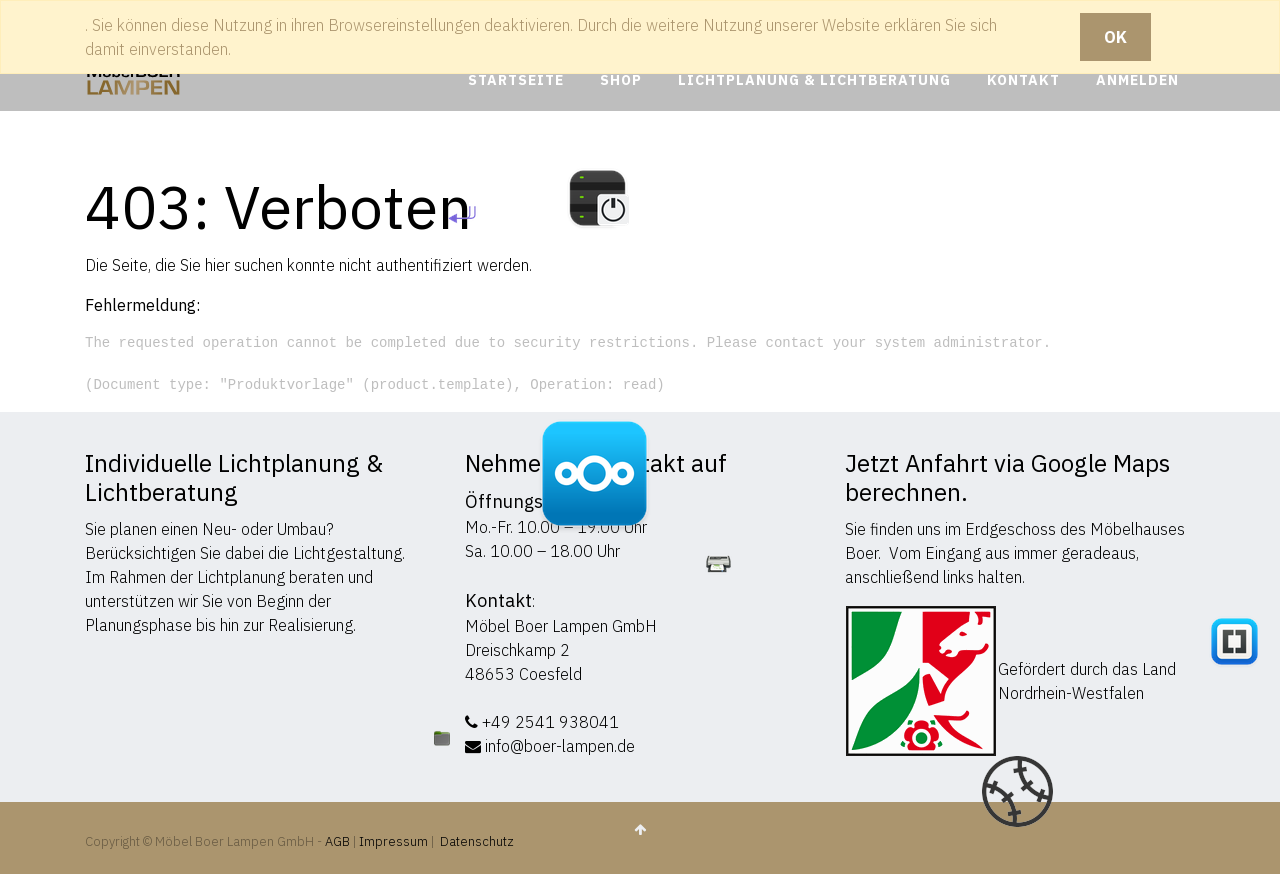  I want to click on print the current document, so click(718, 563).